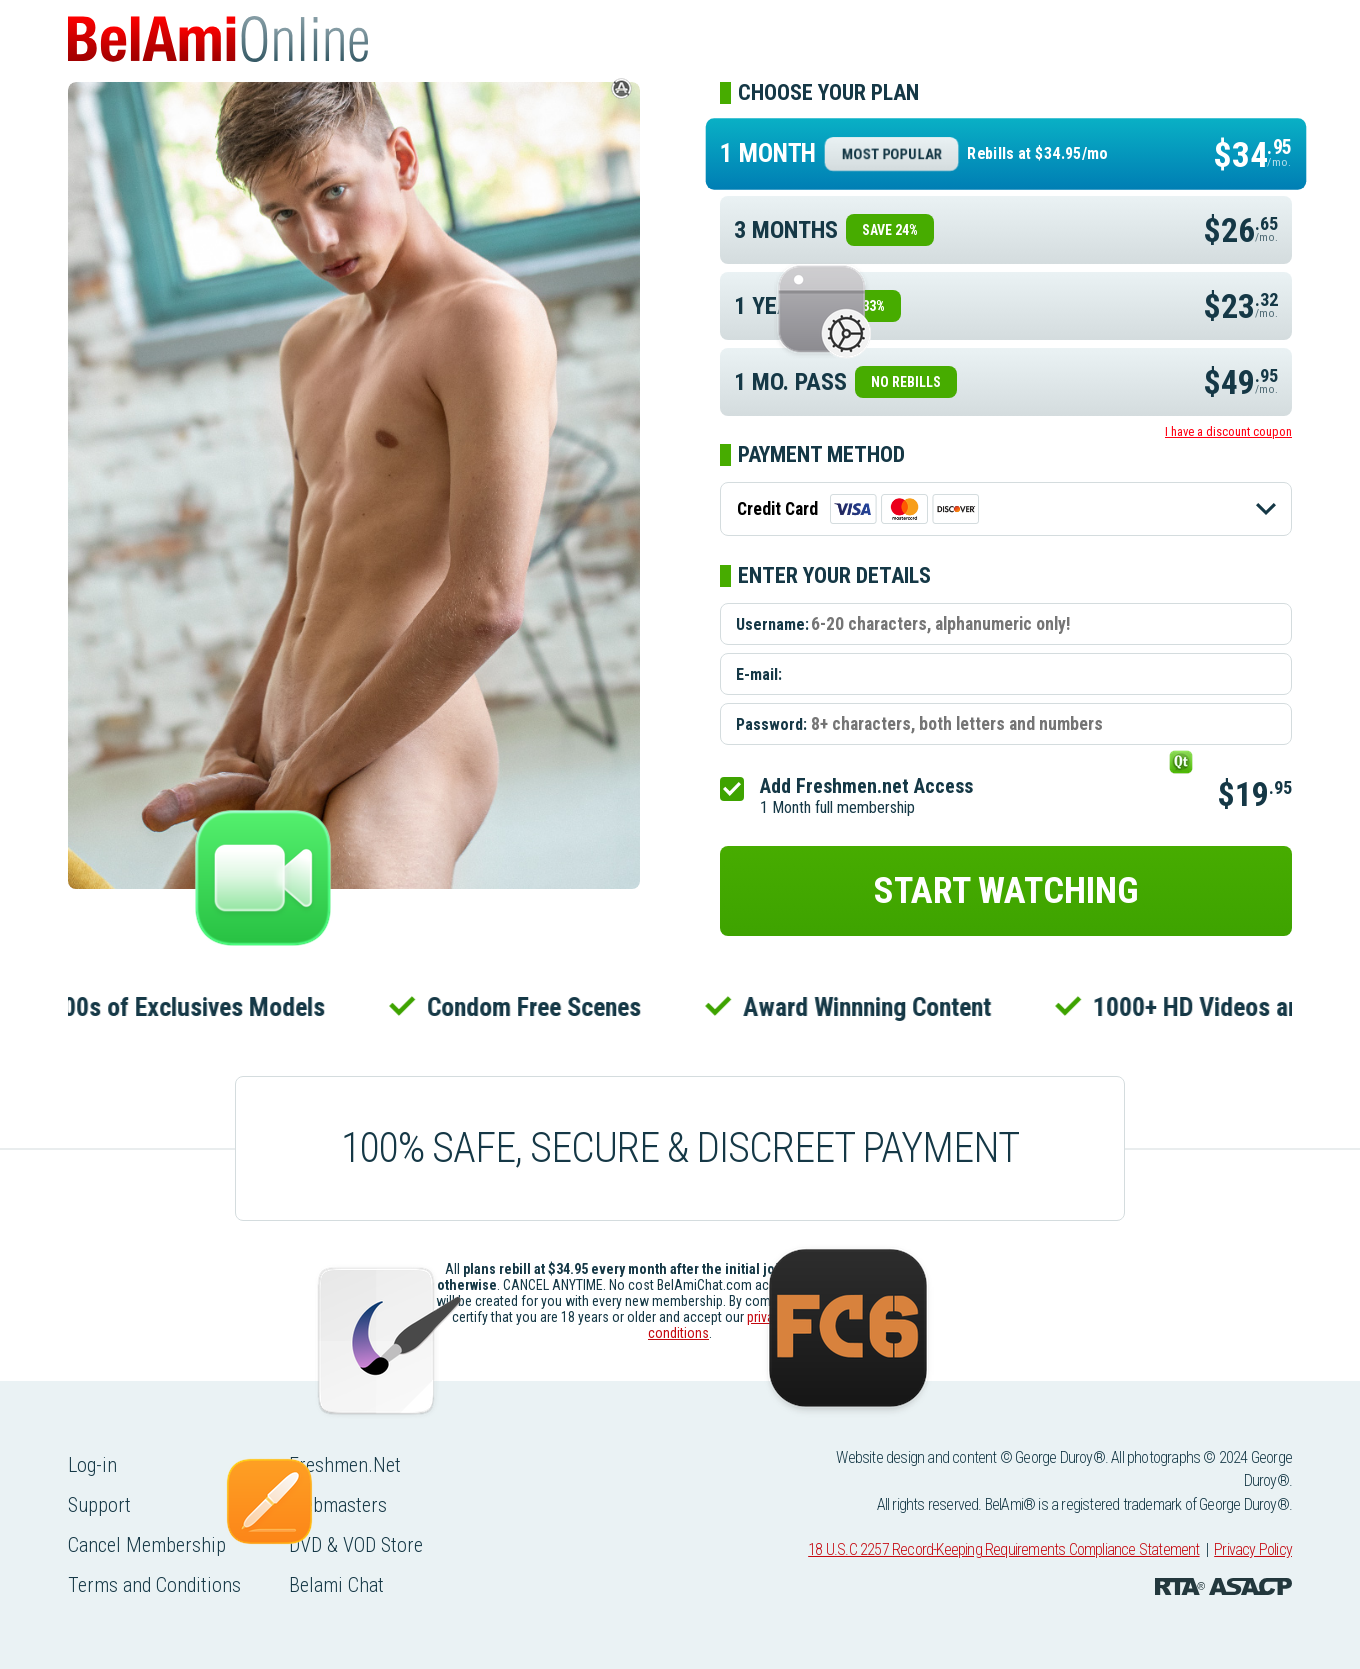 This screenshot has height=1669, width=1360. What do you see at coordinates (822, 310) in the screenshot?
I see `configure window behavior settings` at bounding box center [822, 310].